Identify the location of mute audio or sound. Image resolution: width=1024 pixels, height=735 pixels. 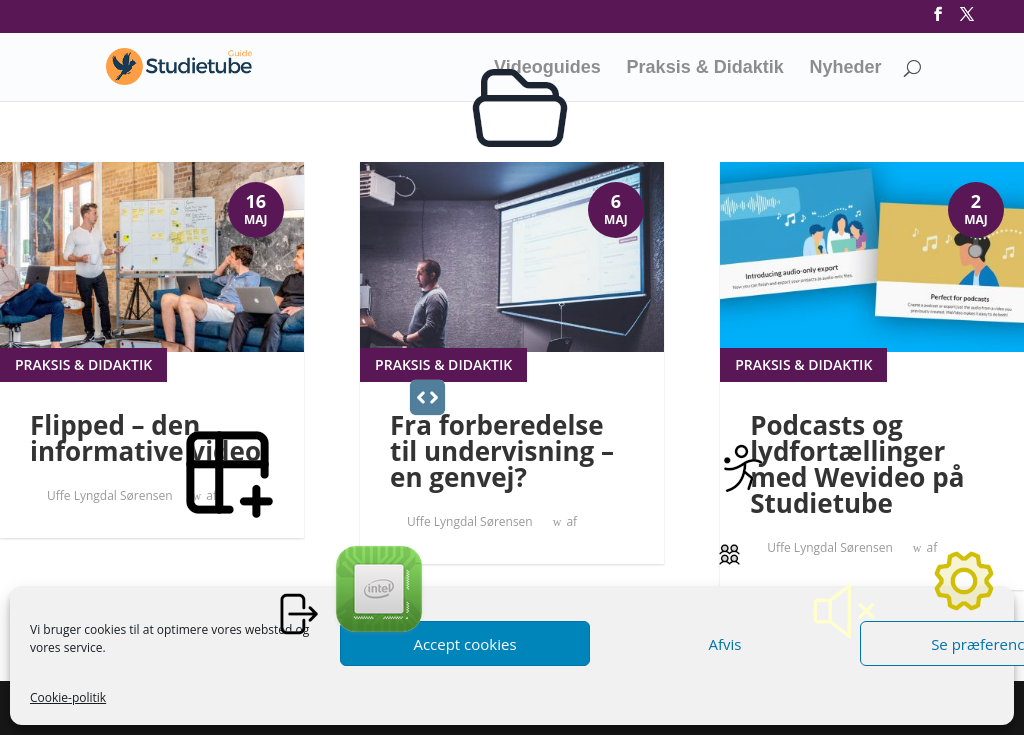
(843, 611).